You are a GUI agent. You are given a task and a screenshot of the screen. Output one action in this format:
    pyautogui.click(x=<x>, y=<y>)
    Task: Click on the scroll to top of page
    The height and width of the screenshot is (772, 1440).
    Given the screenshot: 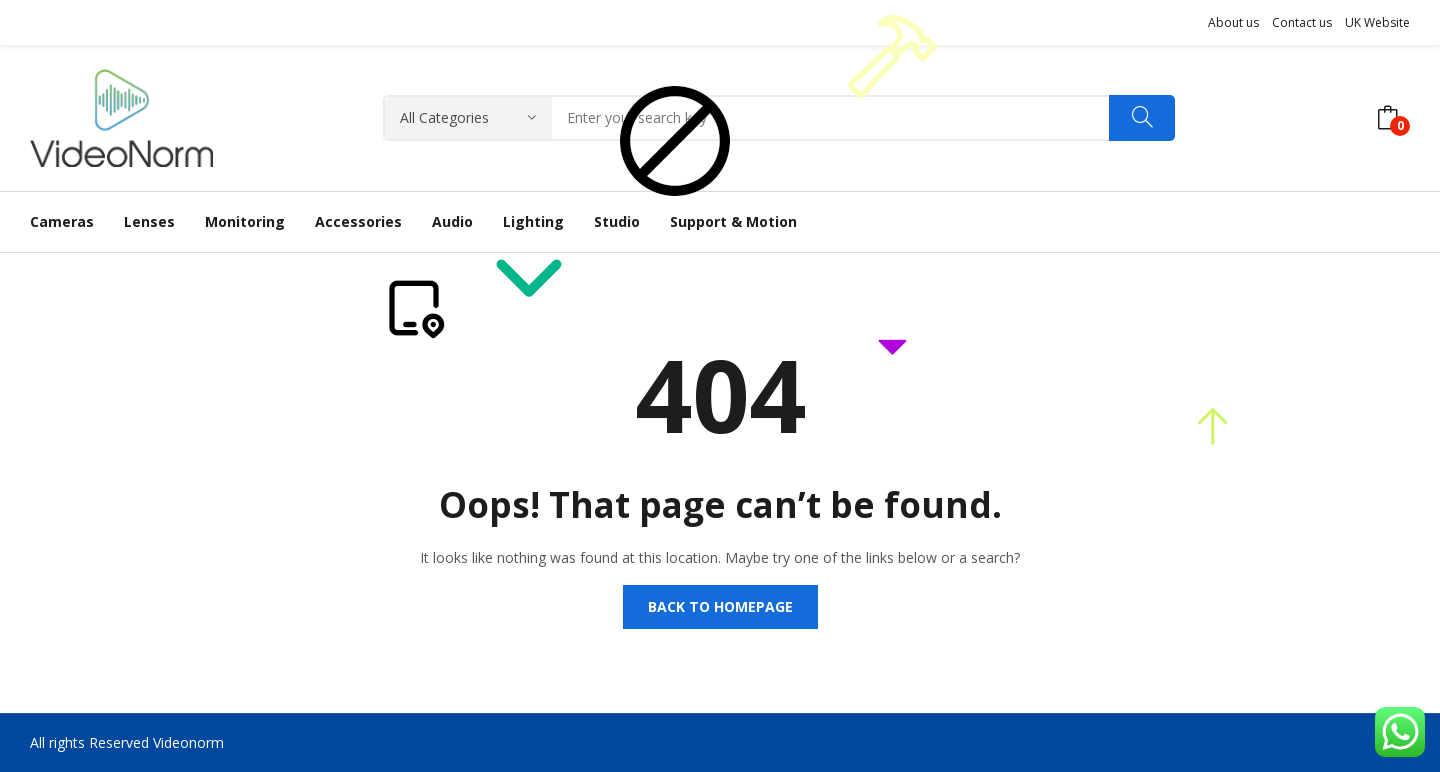 What is the action you would take?
    pyautogui.click(x=1213, y=427)
    